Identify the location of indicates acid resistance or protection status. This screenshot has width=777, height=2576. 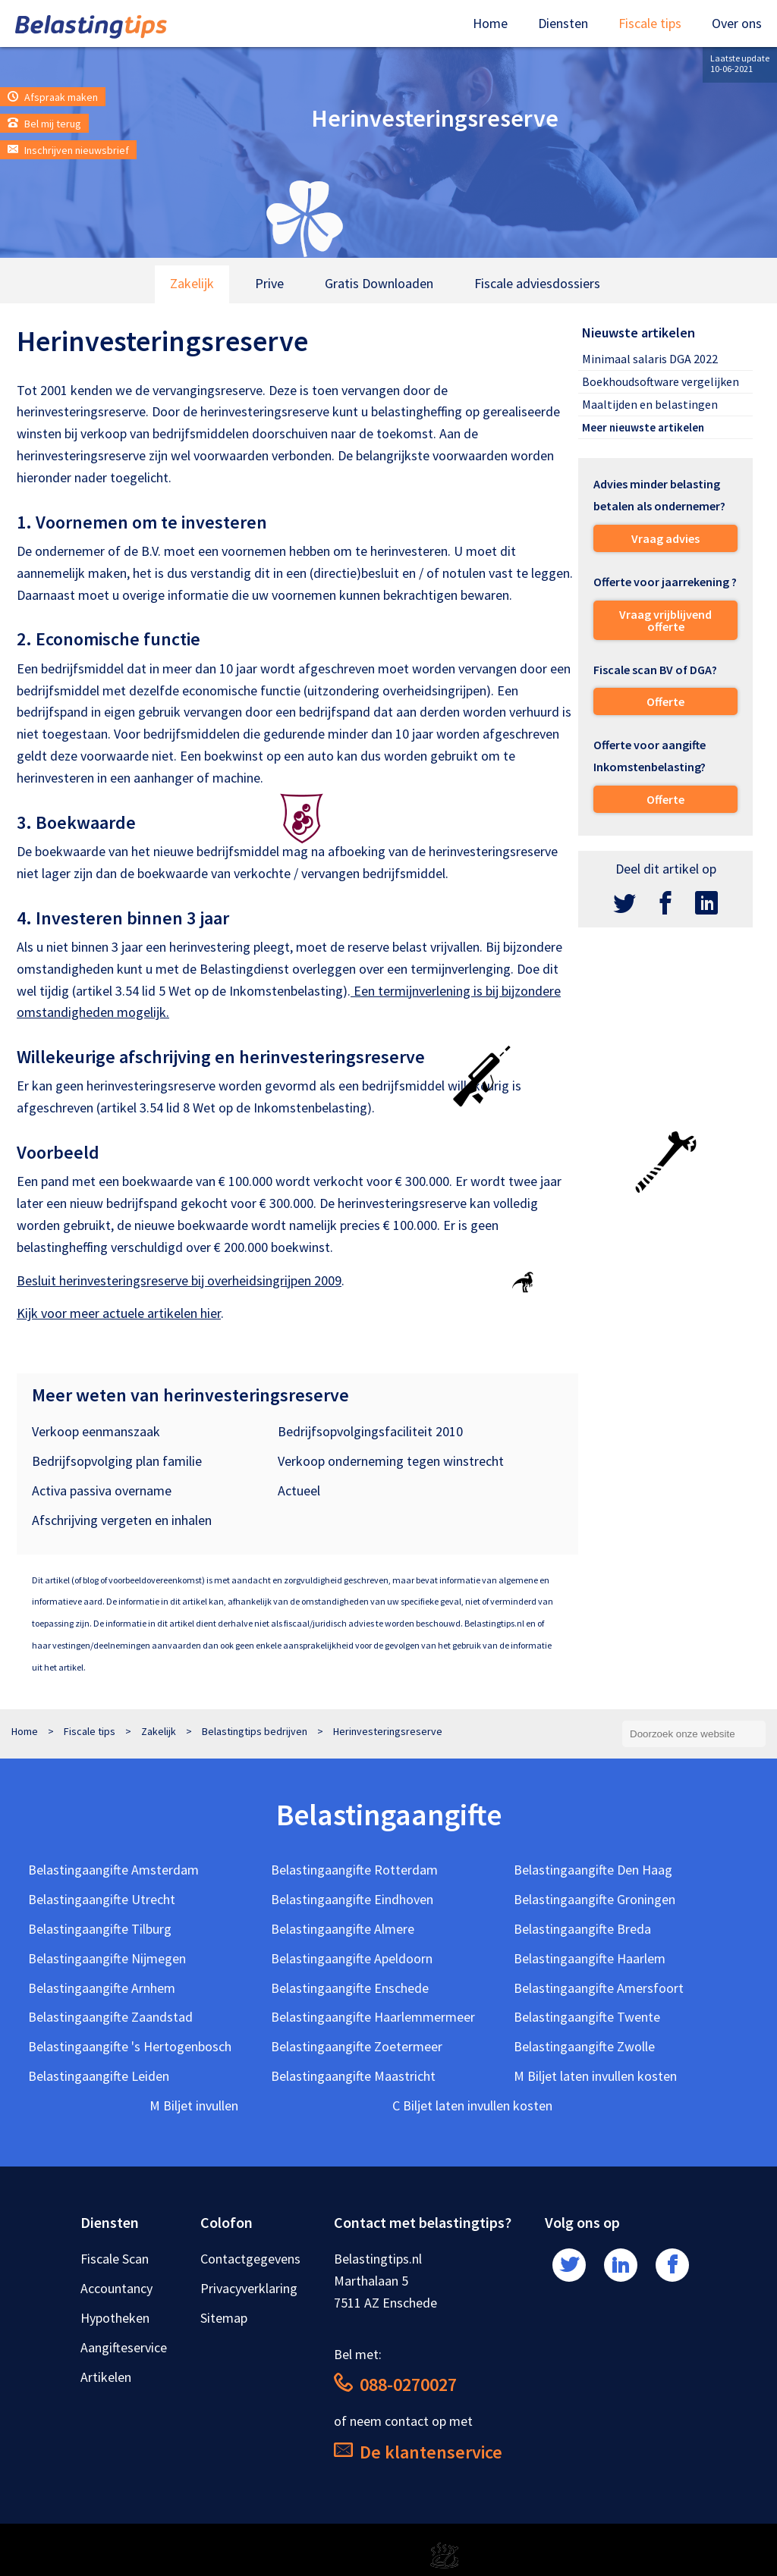
(301, 818).